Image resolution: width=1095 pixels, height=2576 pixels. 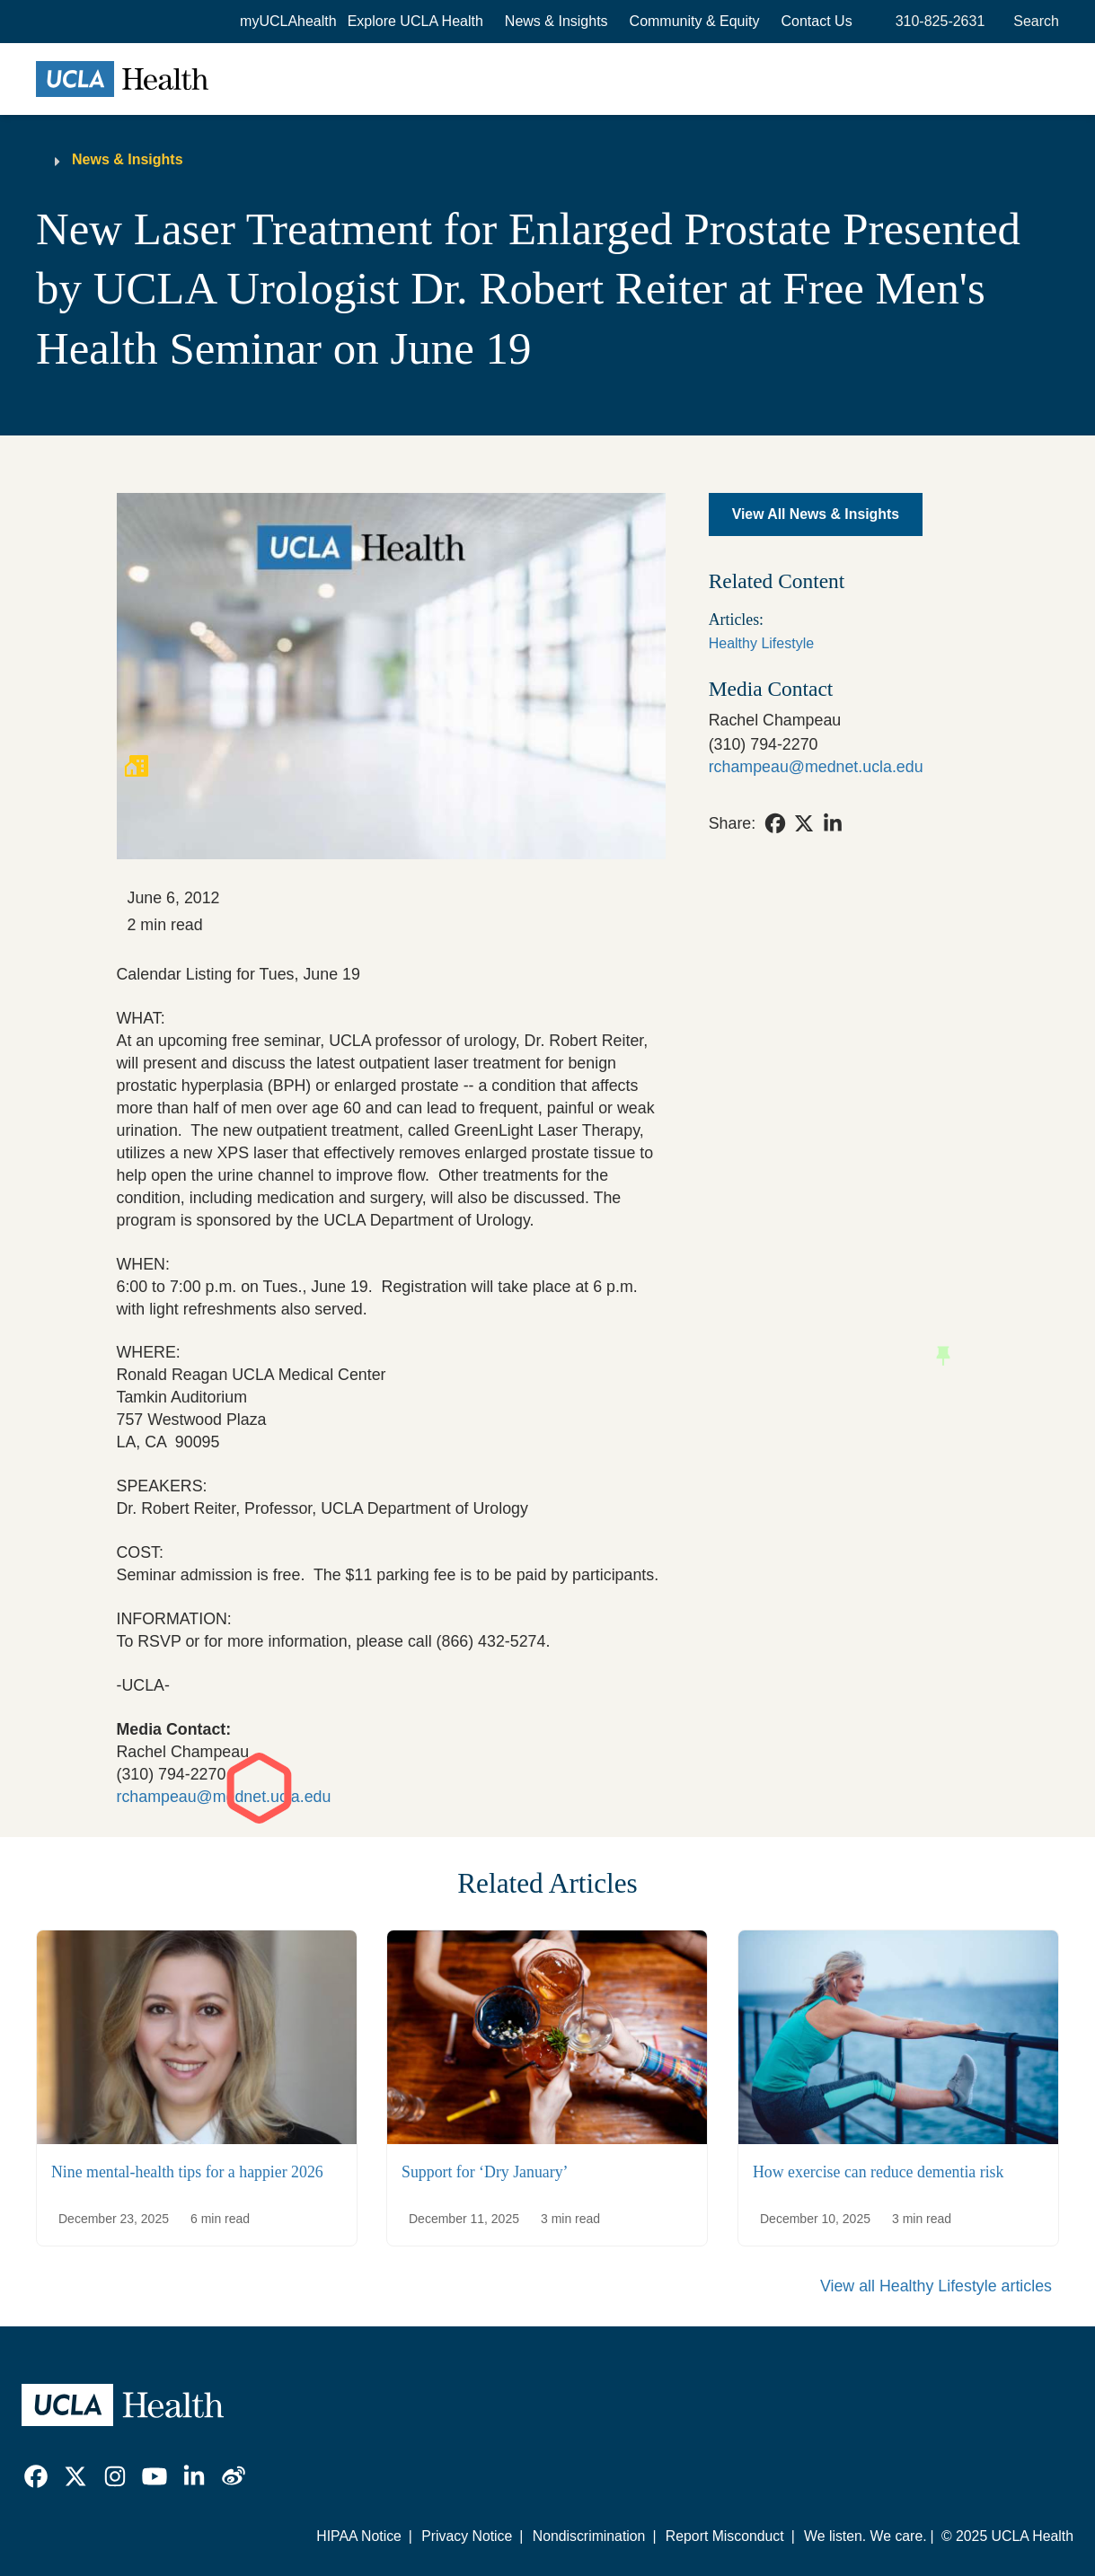 What do you see at coordinates (943, 1355) in the screenshot?
I see `pin an item to keep it visible` at bounding box center [943, 1355].